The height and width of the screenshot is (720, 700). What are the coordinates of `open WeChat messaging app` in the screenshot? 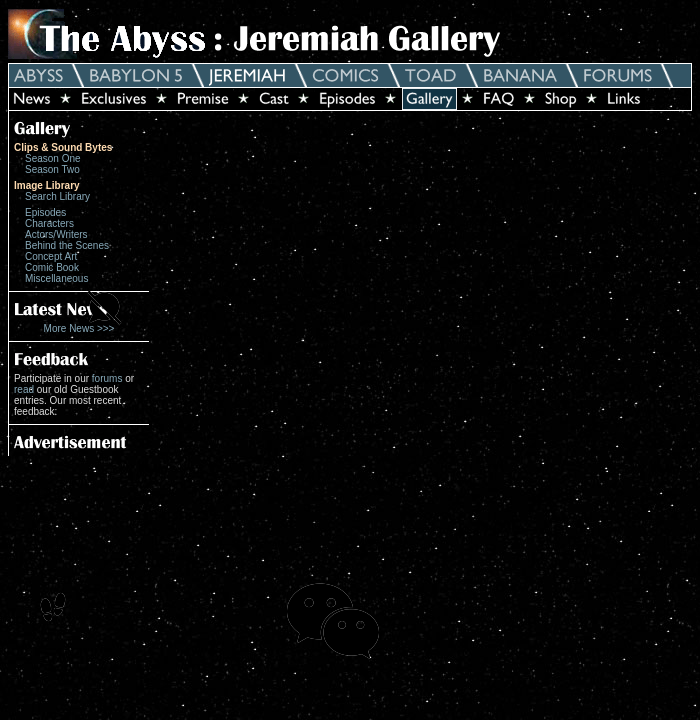 It's located at (333, 621).